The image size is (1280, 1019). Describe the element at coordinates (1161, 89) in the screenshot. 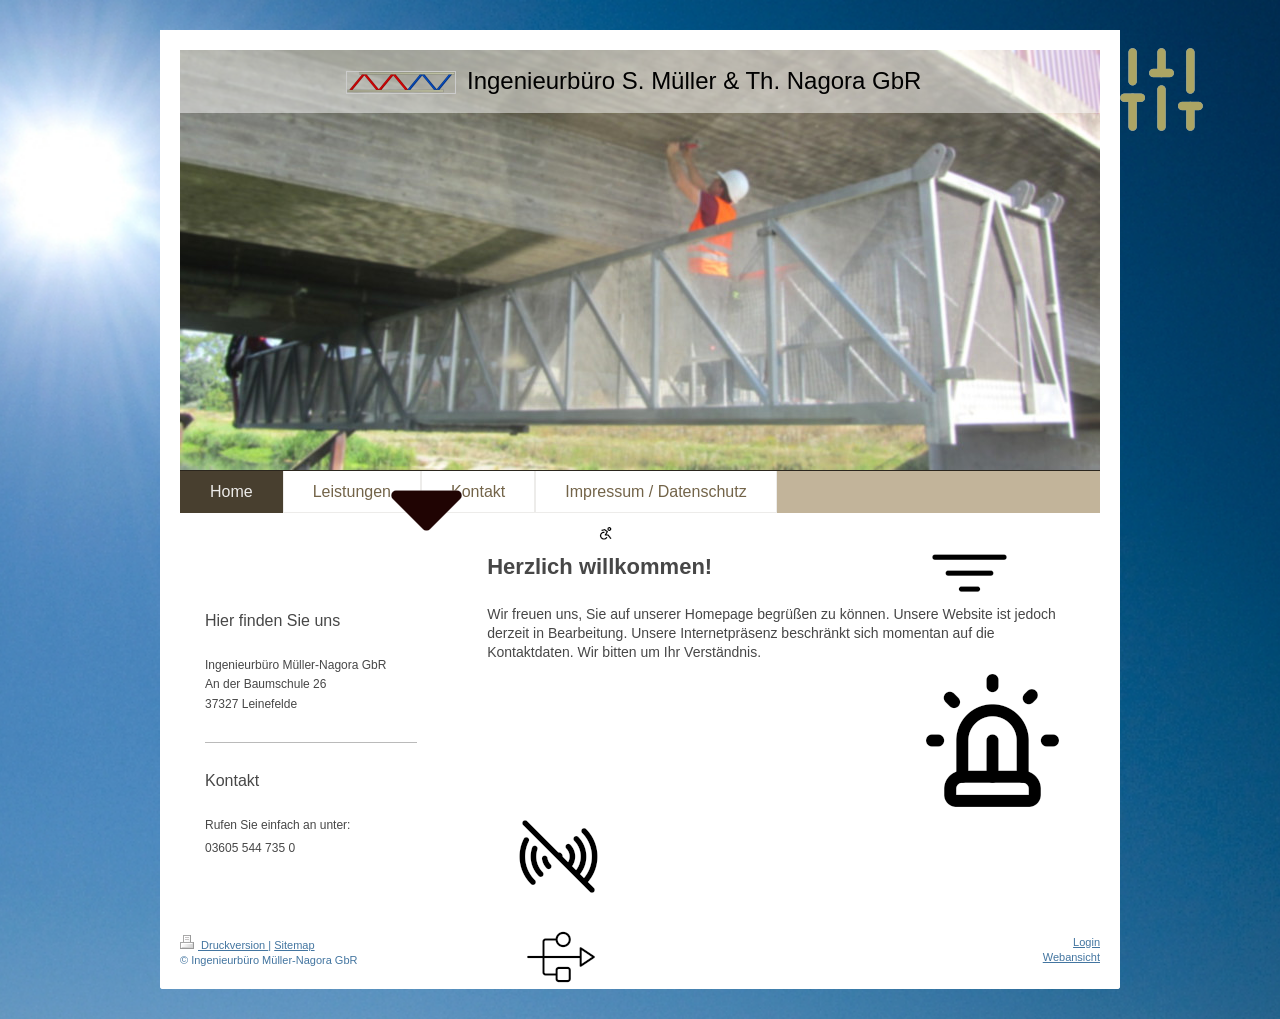

I see `adjust settings or preferences` at that location.